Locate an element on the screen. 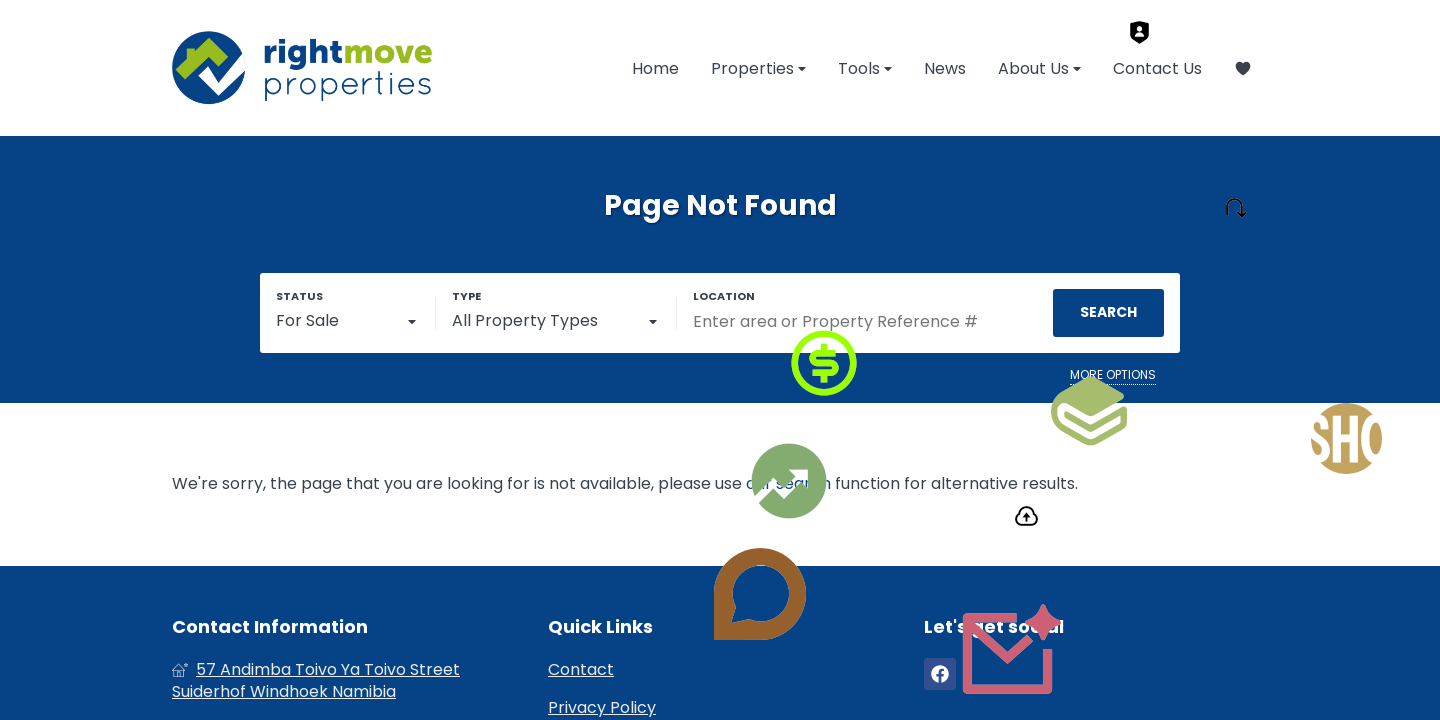 The width and height of the screenshot is (1440, 720). view fund performance or investment growth is located at coordinates (789, 481).